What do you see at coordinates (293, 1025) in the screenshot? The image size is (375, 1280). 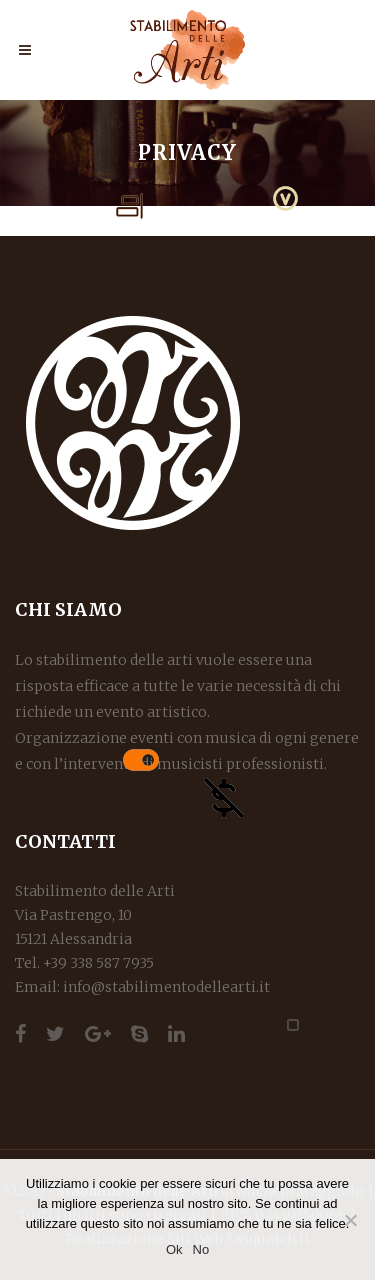 I see `stop media playback` at bounding box center [293, 1025].